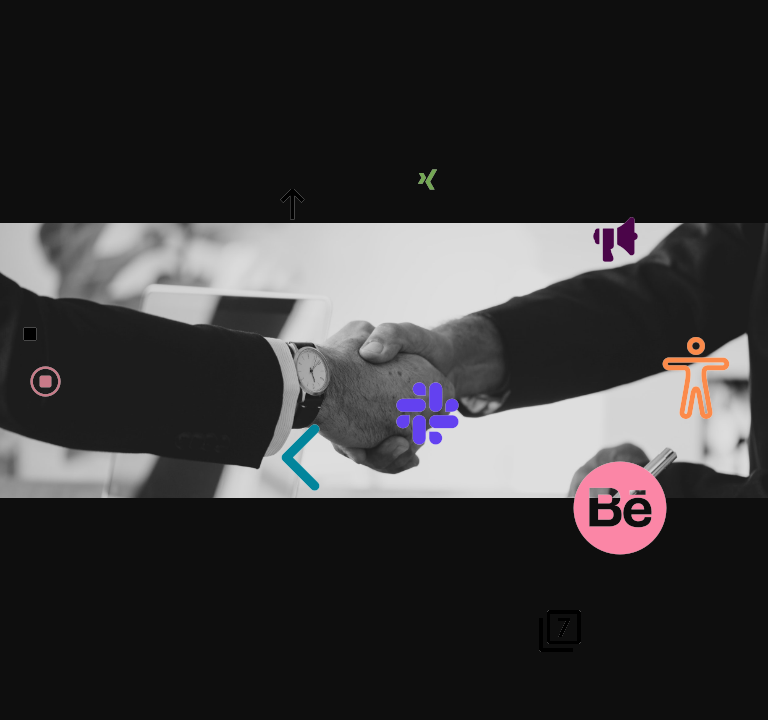  What do you see at coordinates (560, 631) in the screenshot?
I see `indicates 7 items or notifications` at bounding box center [560, 631].